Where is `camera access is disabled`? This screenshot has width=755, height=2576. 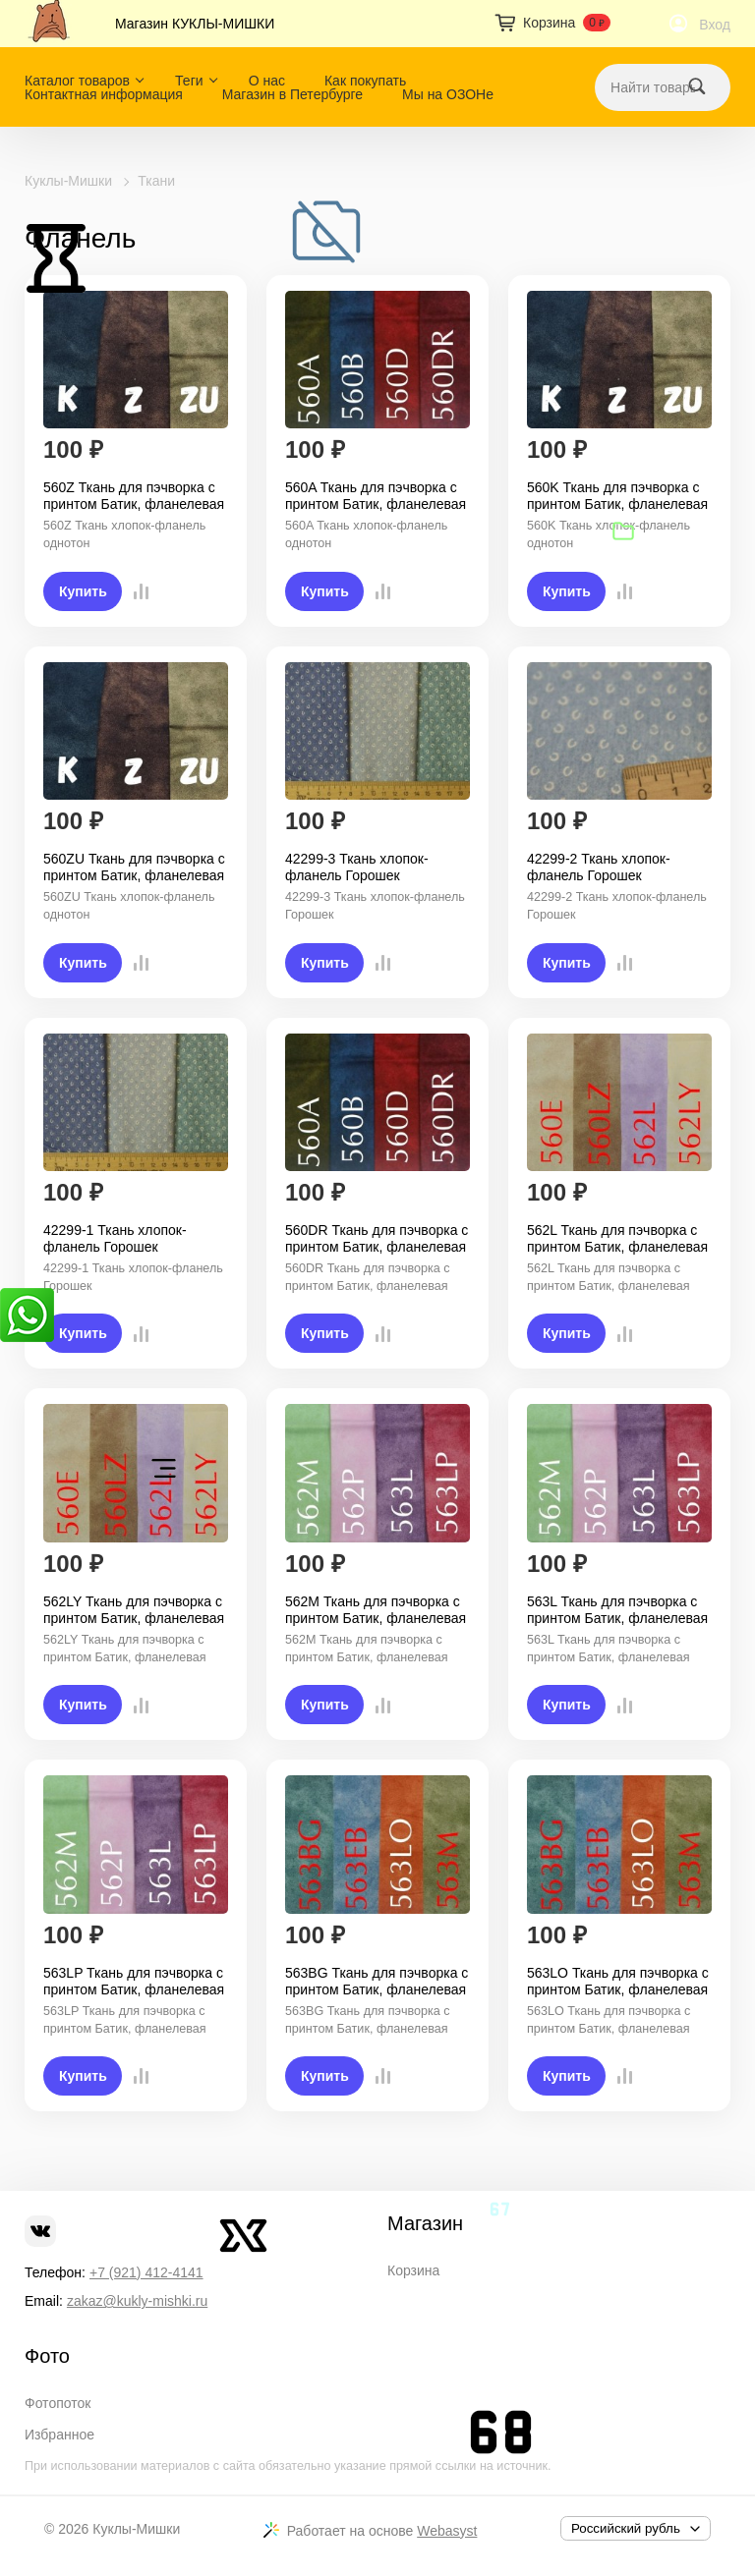
camera access is disabled is located at coordinates (326, 232).